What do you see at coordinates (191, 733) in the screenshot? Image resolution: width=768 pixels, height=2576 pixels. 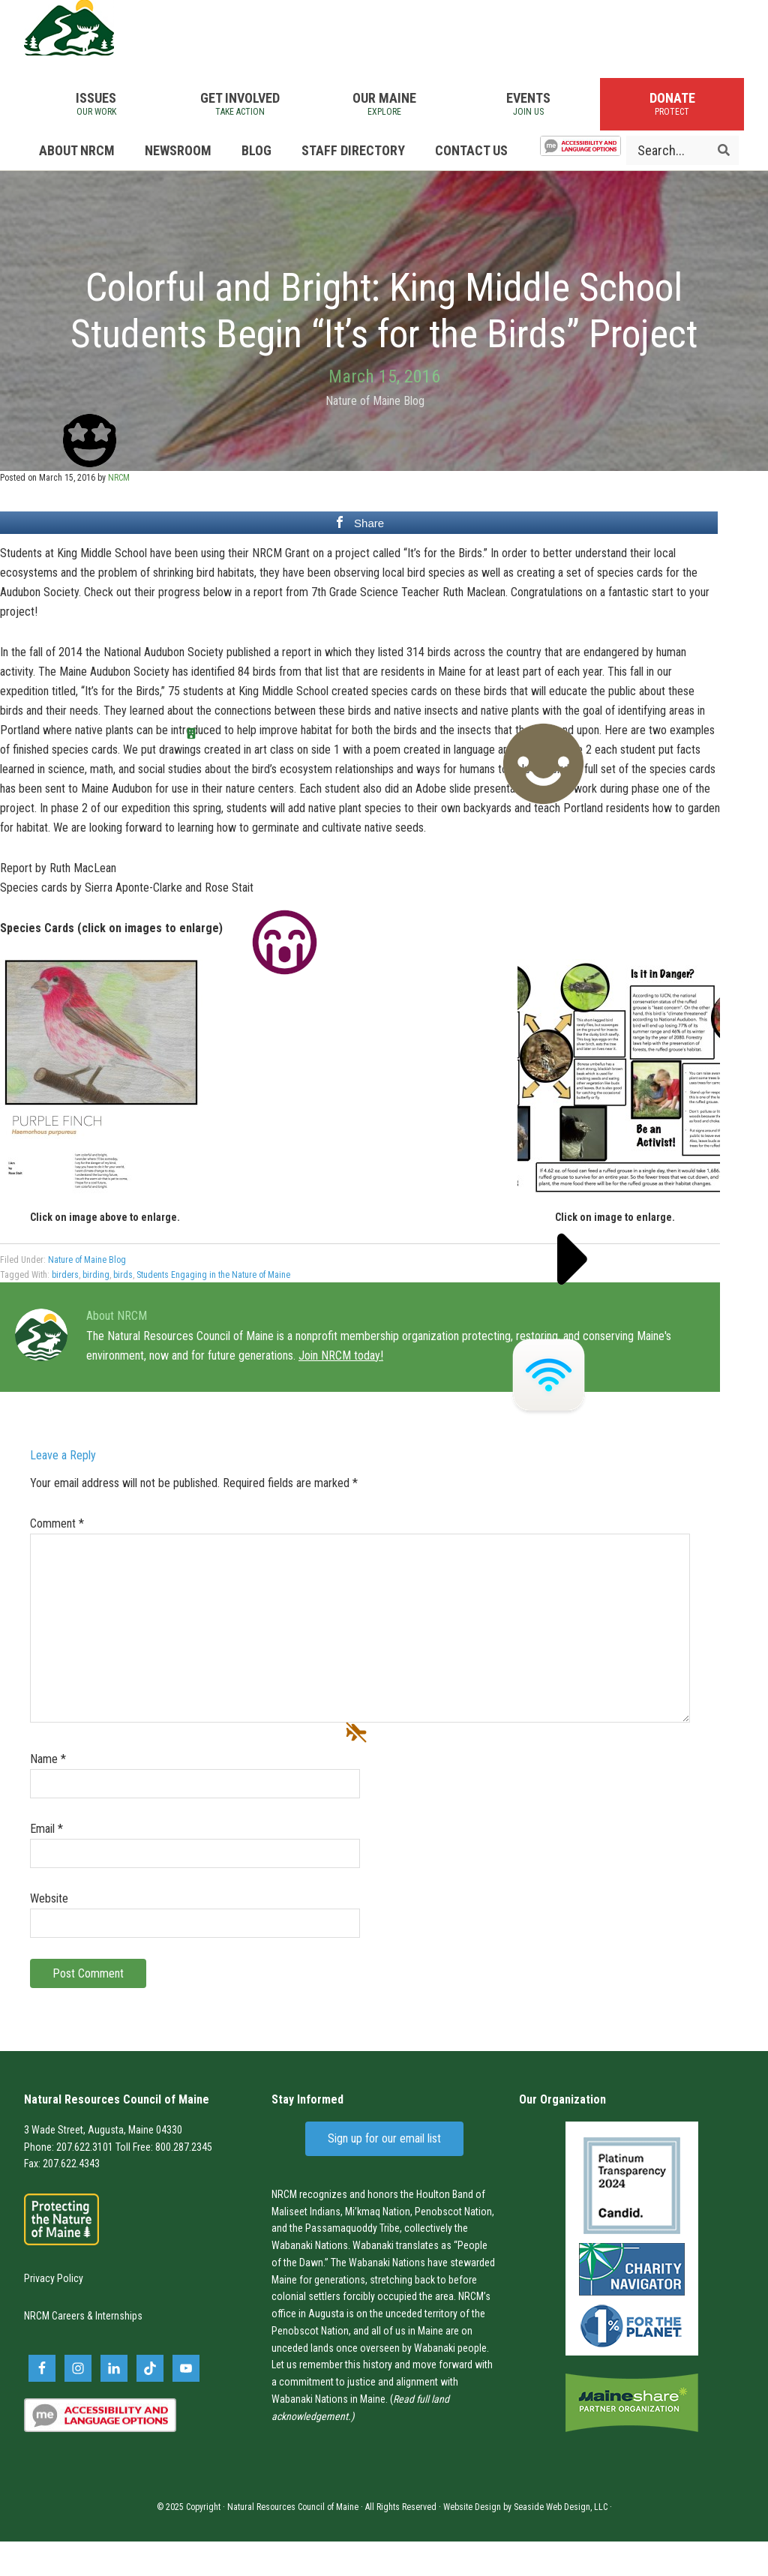 I see `view company or organization profile` at bounding box center [191, 733].